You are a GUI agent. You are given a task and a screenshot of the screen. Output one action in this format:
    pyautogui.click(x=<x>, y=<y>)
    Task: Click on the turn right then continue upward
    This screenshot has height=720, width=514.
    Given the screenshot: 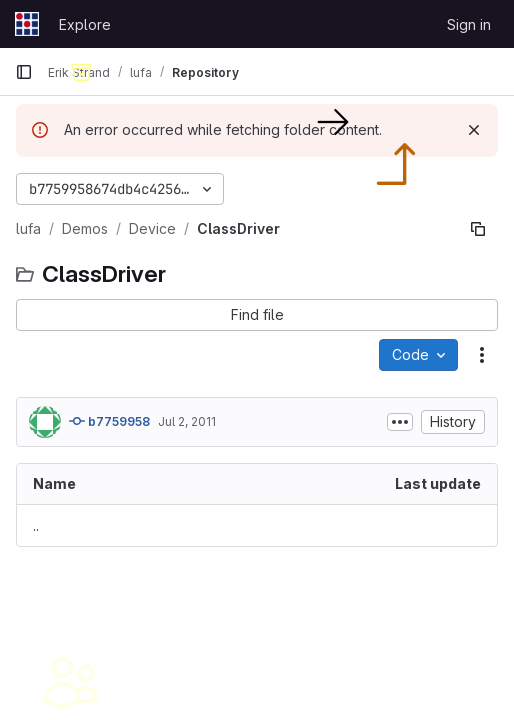 What is the action you would take?
    pyautogui.click(x=396, y=164)
    